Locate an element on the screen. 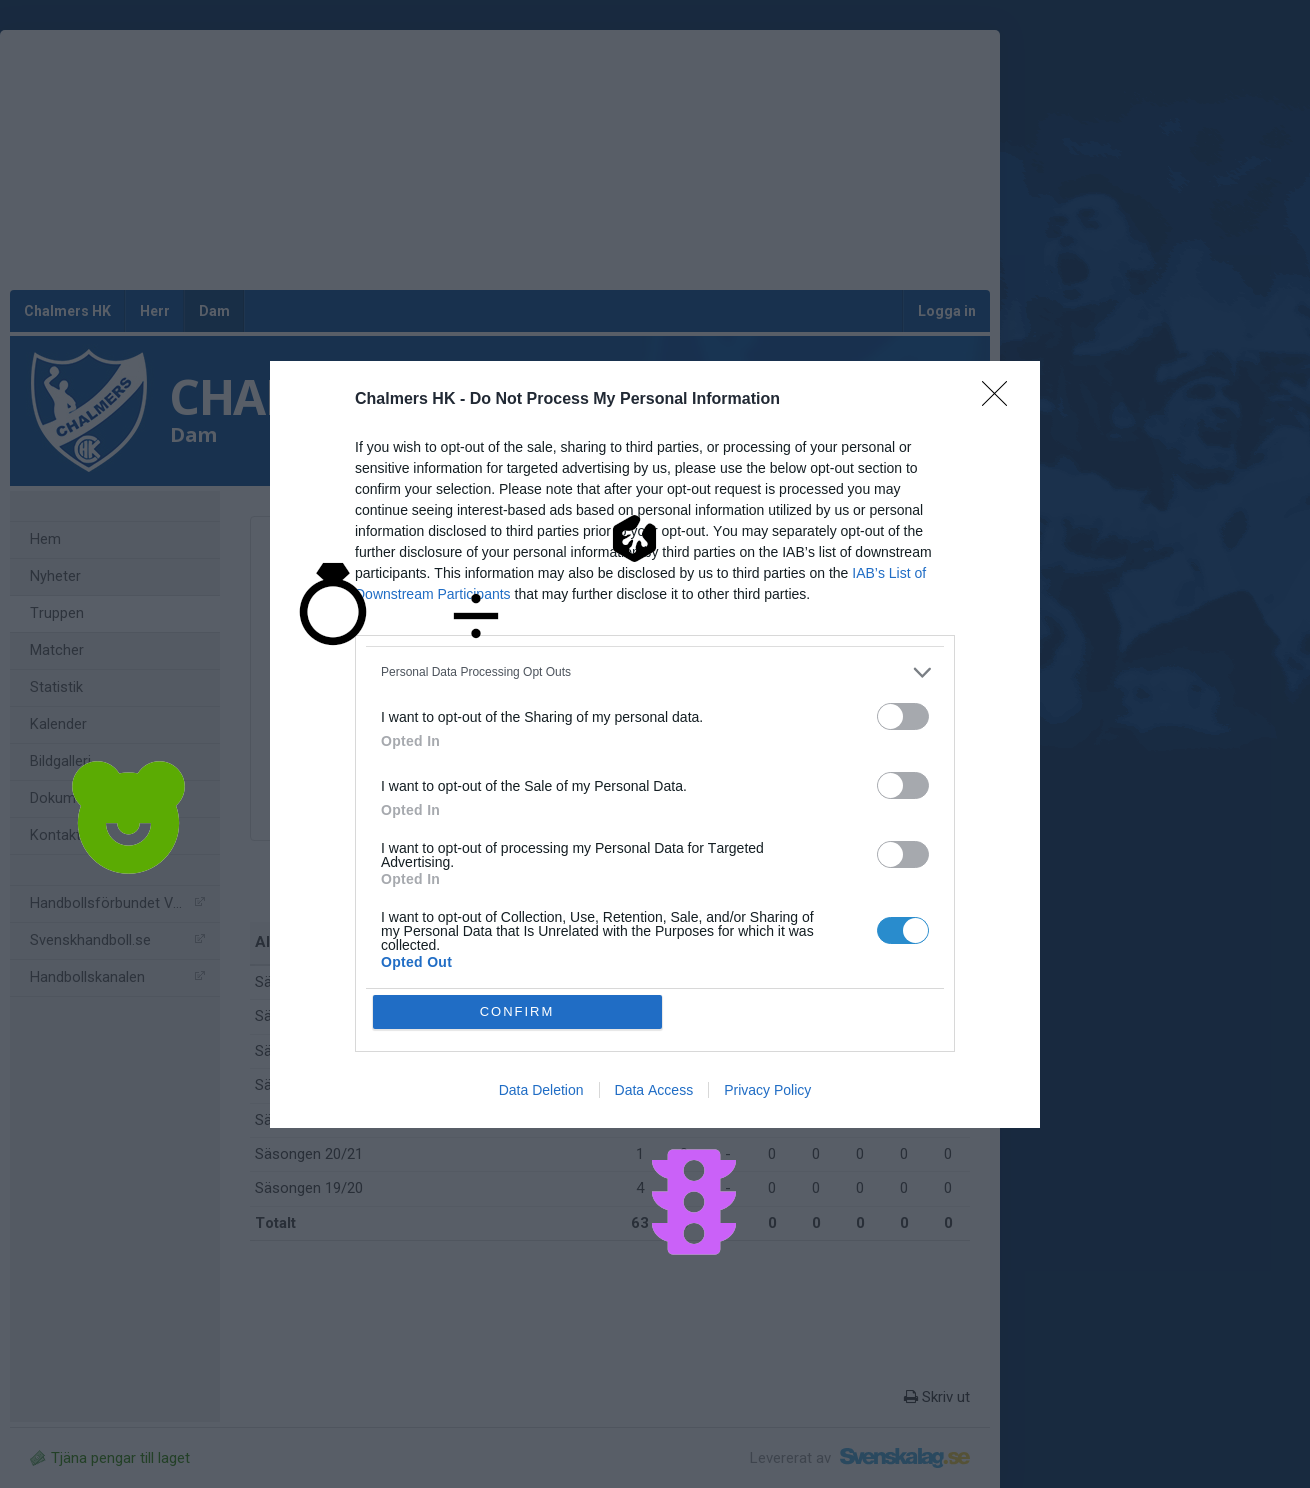  link to Treehouse learning platform is located at coordinates (634, 538).